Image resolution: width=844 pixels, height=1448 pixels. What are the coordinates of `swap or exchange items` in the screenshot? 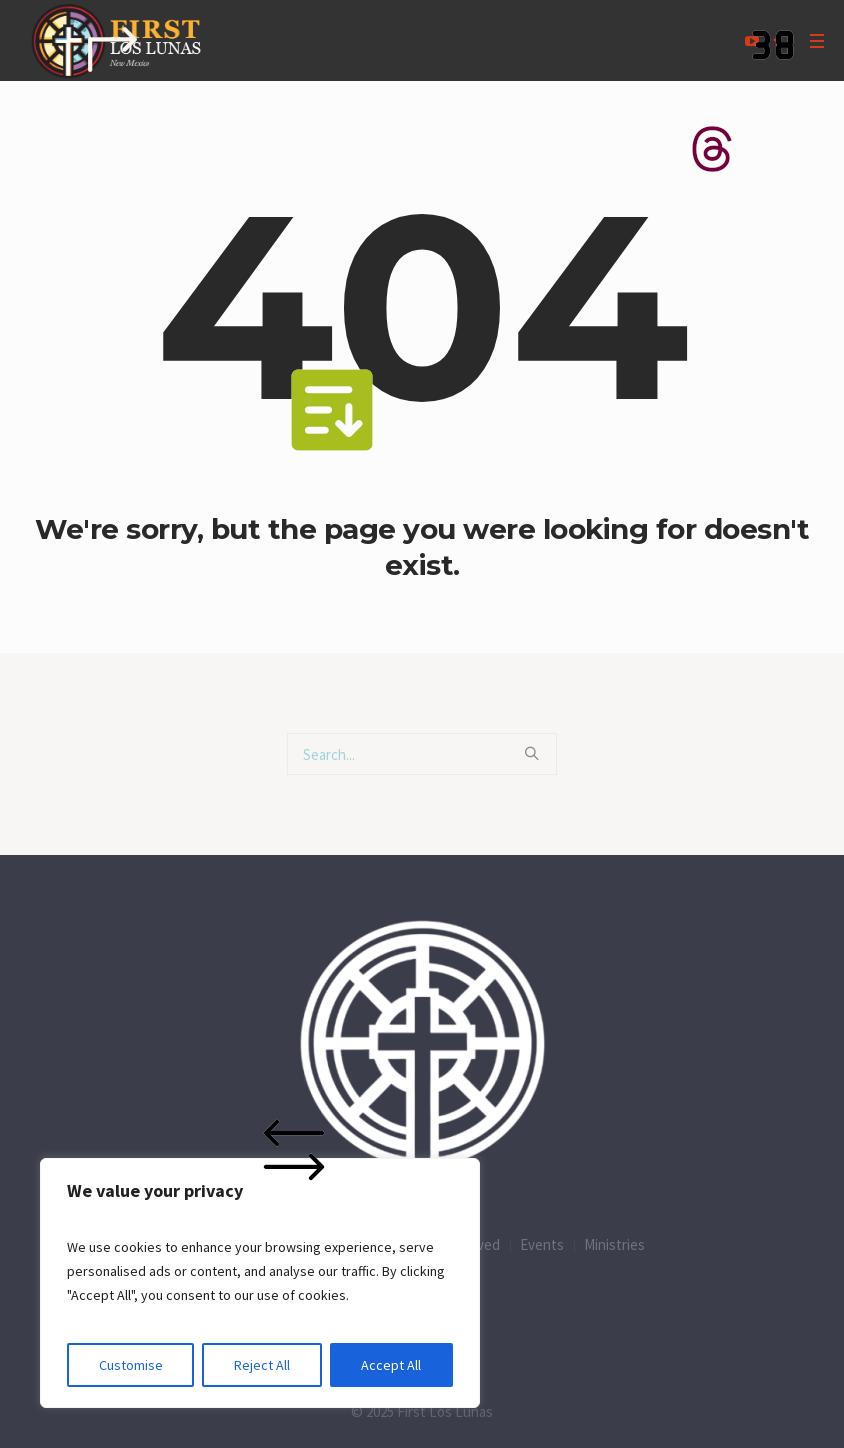 It's located at (294, 1150).